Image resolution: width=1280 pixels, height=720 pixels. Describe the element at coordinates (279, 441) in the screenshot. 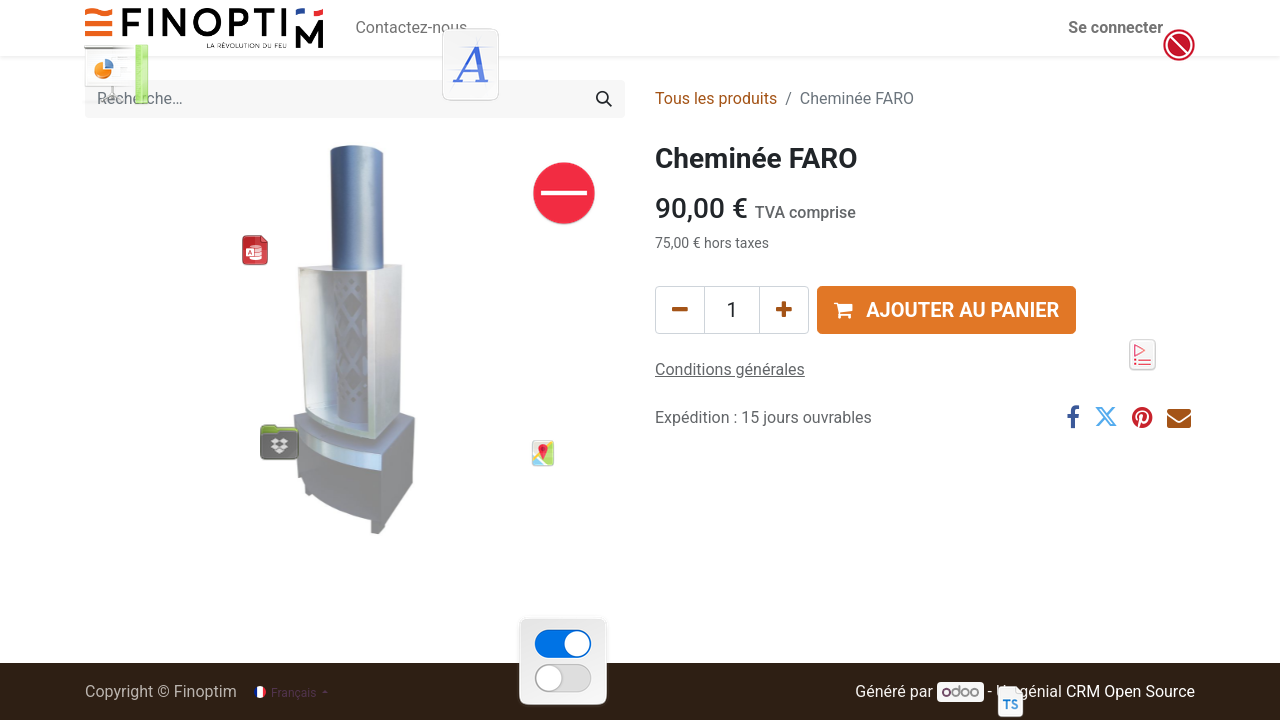

I see `open your dropbox folder` at that location.